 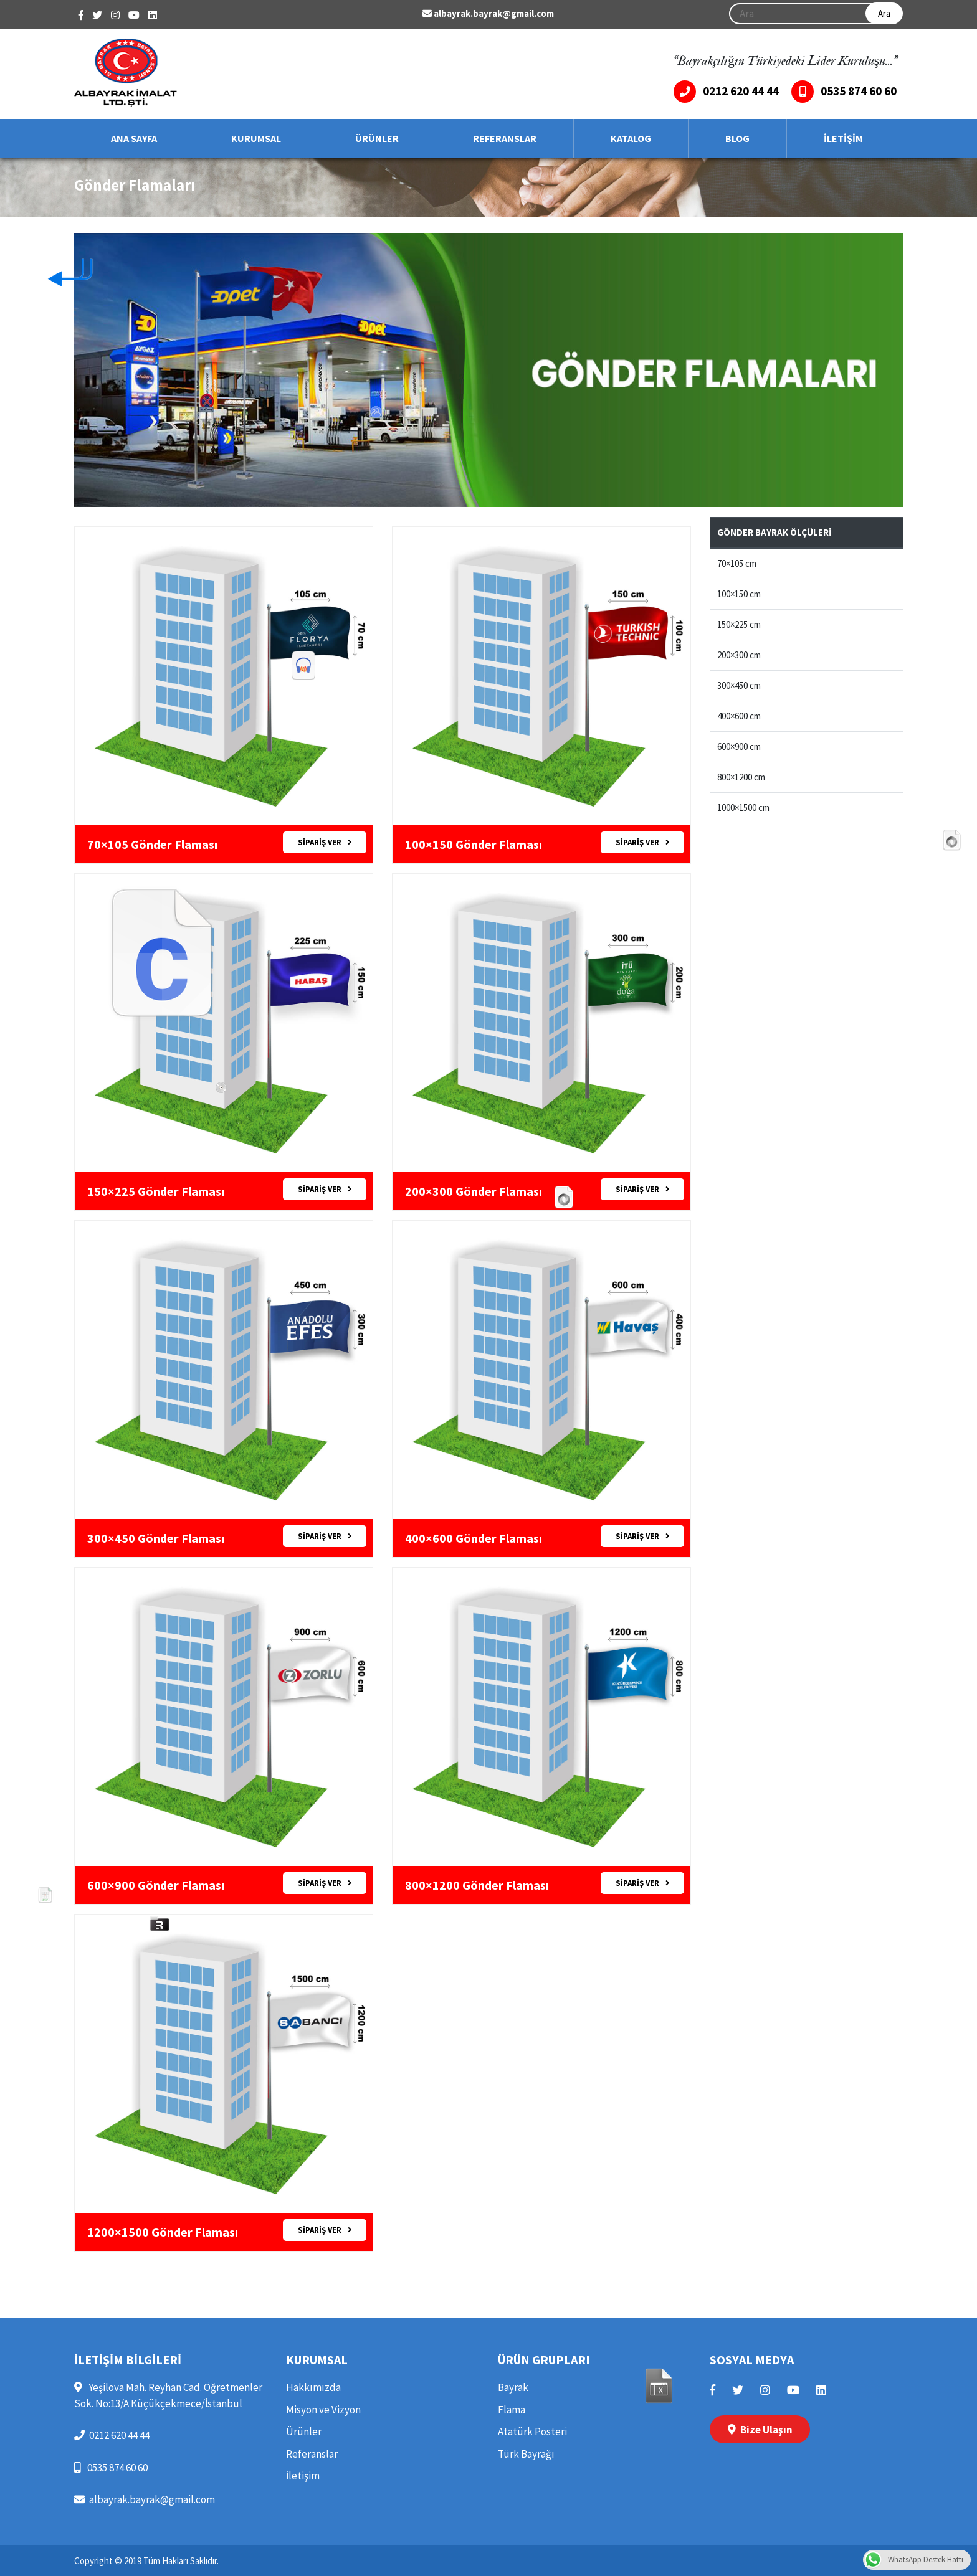 What do you see at coordinates (303, 665) in the screenshot?
I see `an audacity audio project file` at bounding box center [303, 665].